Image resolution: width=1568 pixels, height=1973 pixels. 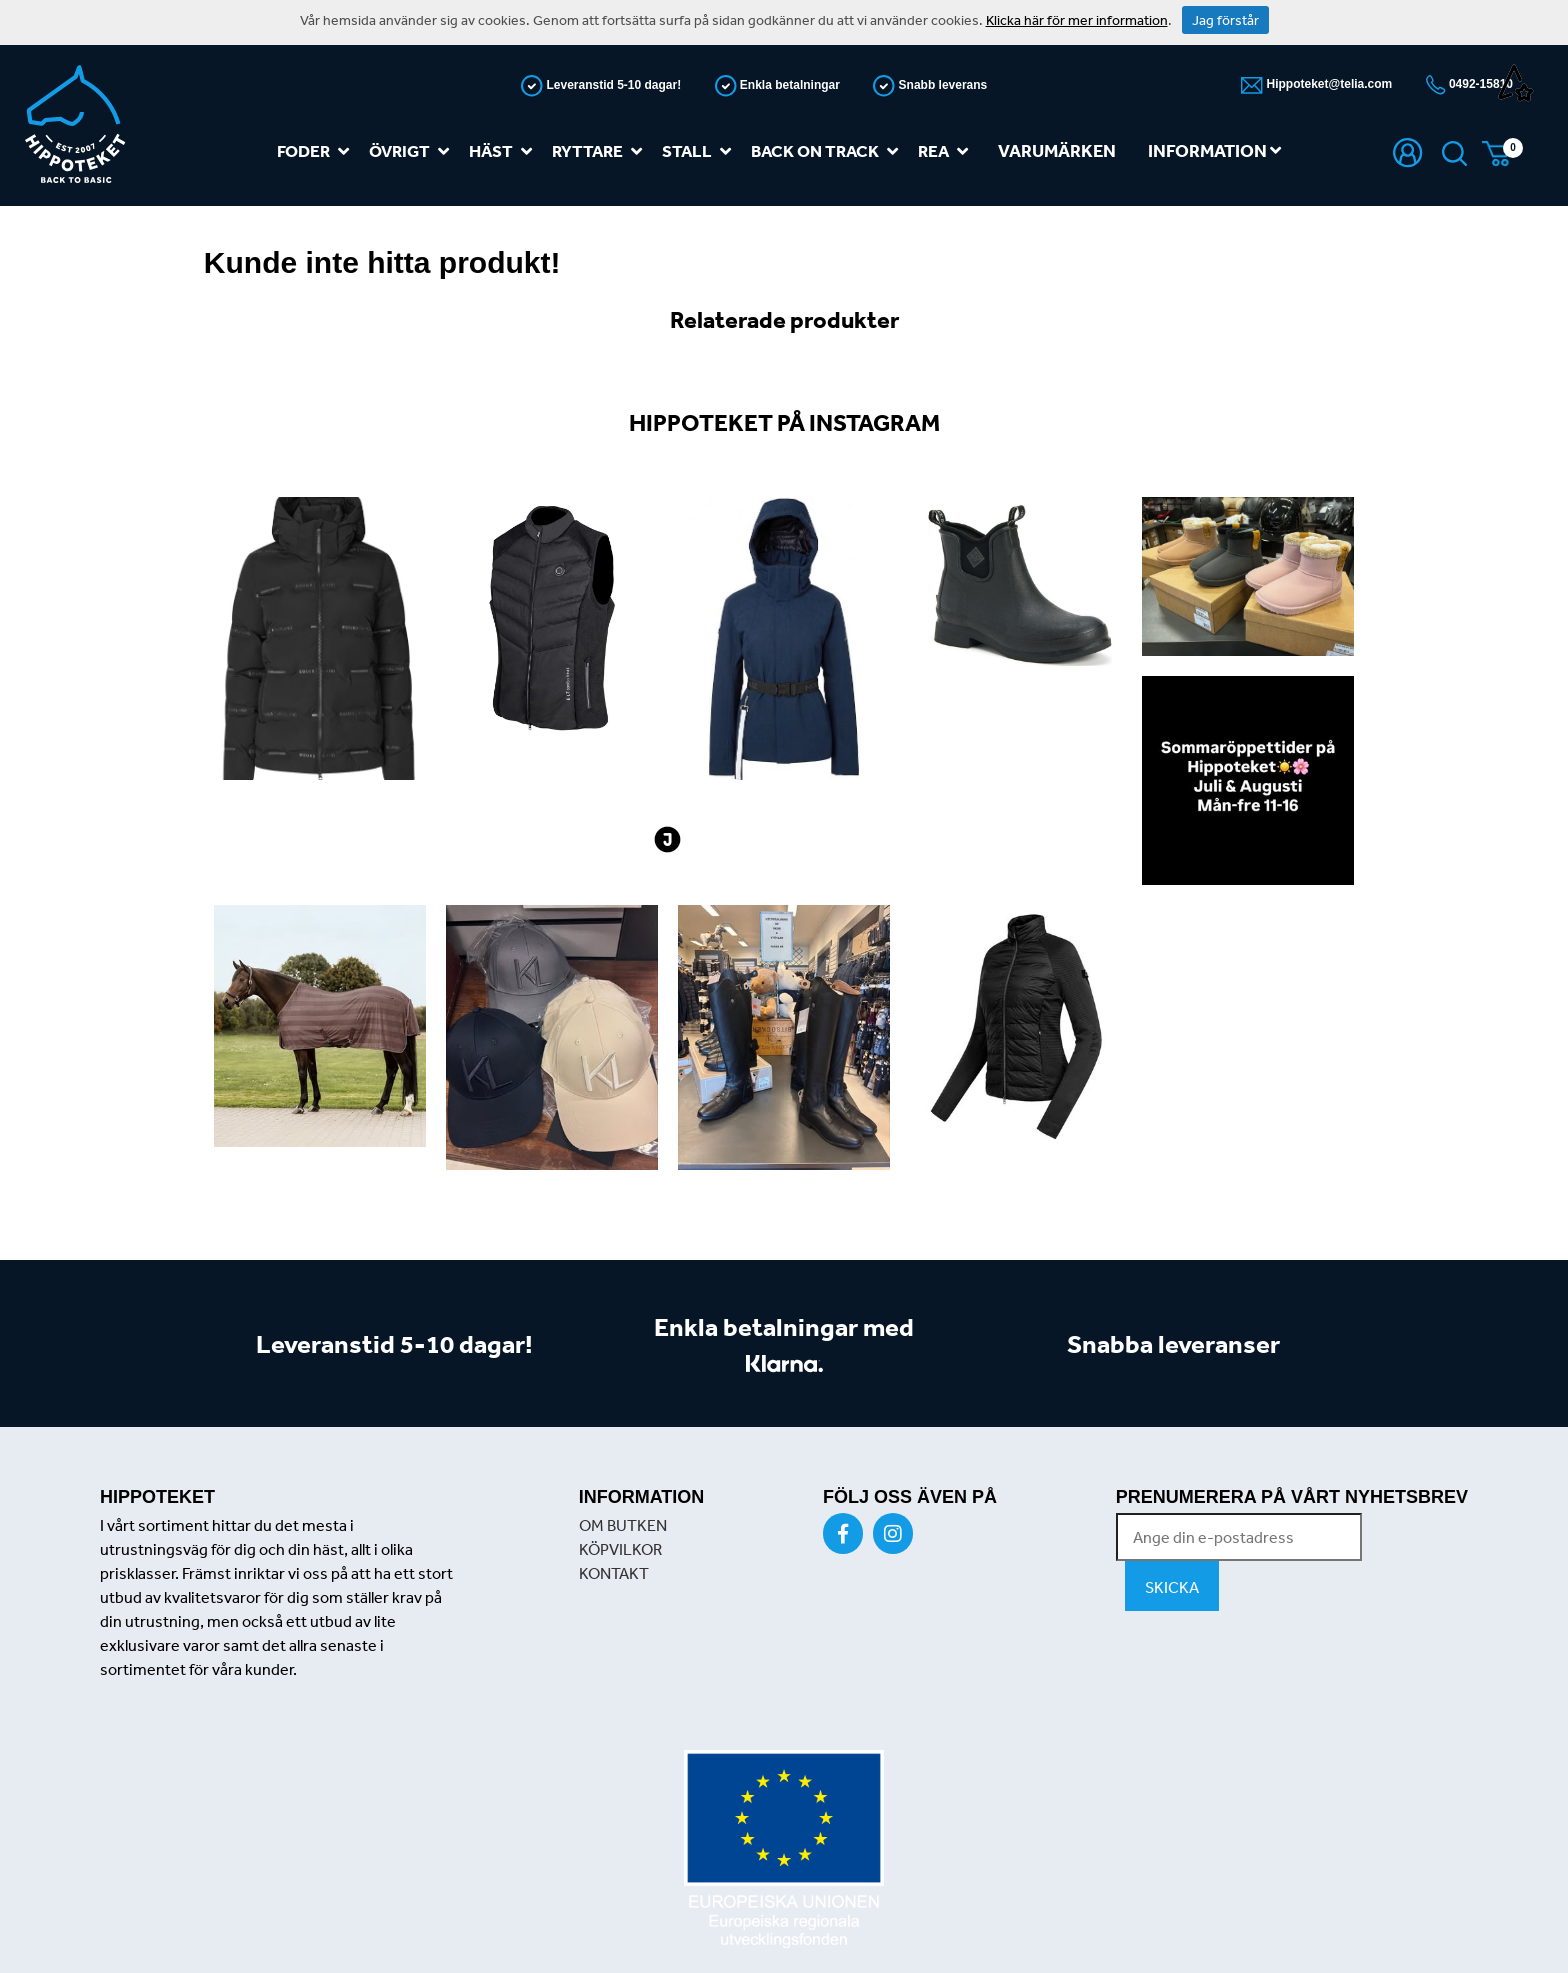 I want to click on indicates an item or contact starting with the letter J, so click(x=667, y=839).